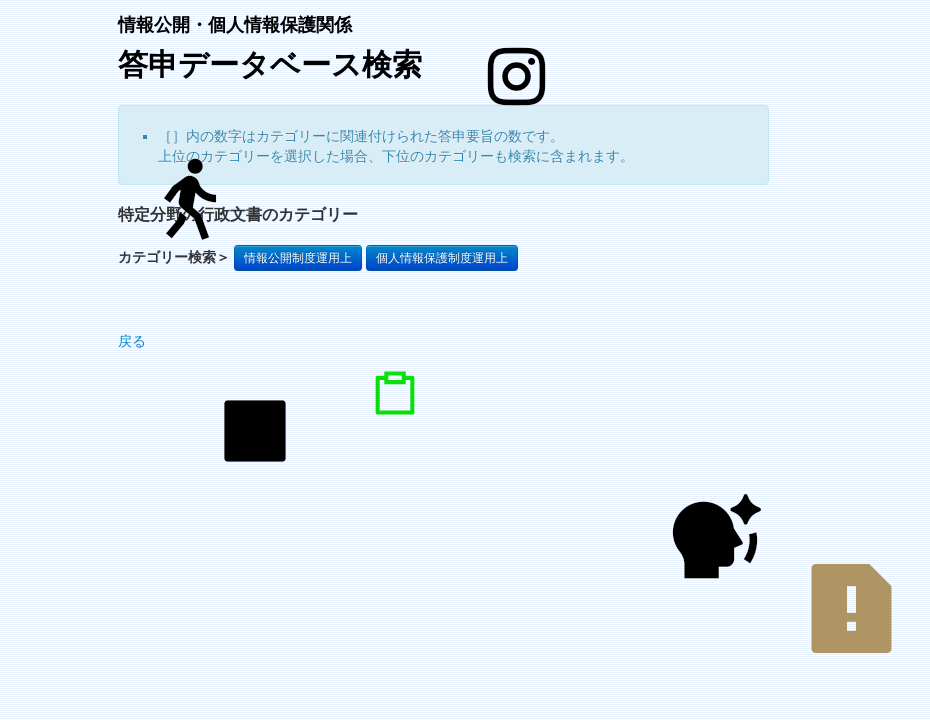  What do you see at coordinates (395, 393) in the screenshot?
I see `copy to clipboard` at bounding box center [395, 393].